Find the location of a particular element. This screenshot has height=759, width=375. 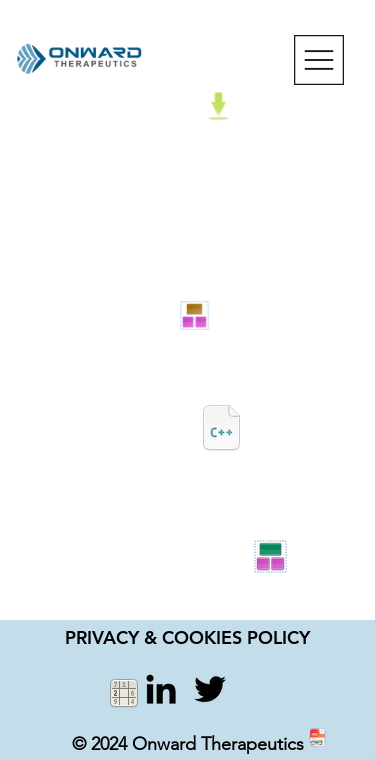

select all items in the current view is located at coordinates (270, 556).